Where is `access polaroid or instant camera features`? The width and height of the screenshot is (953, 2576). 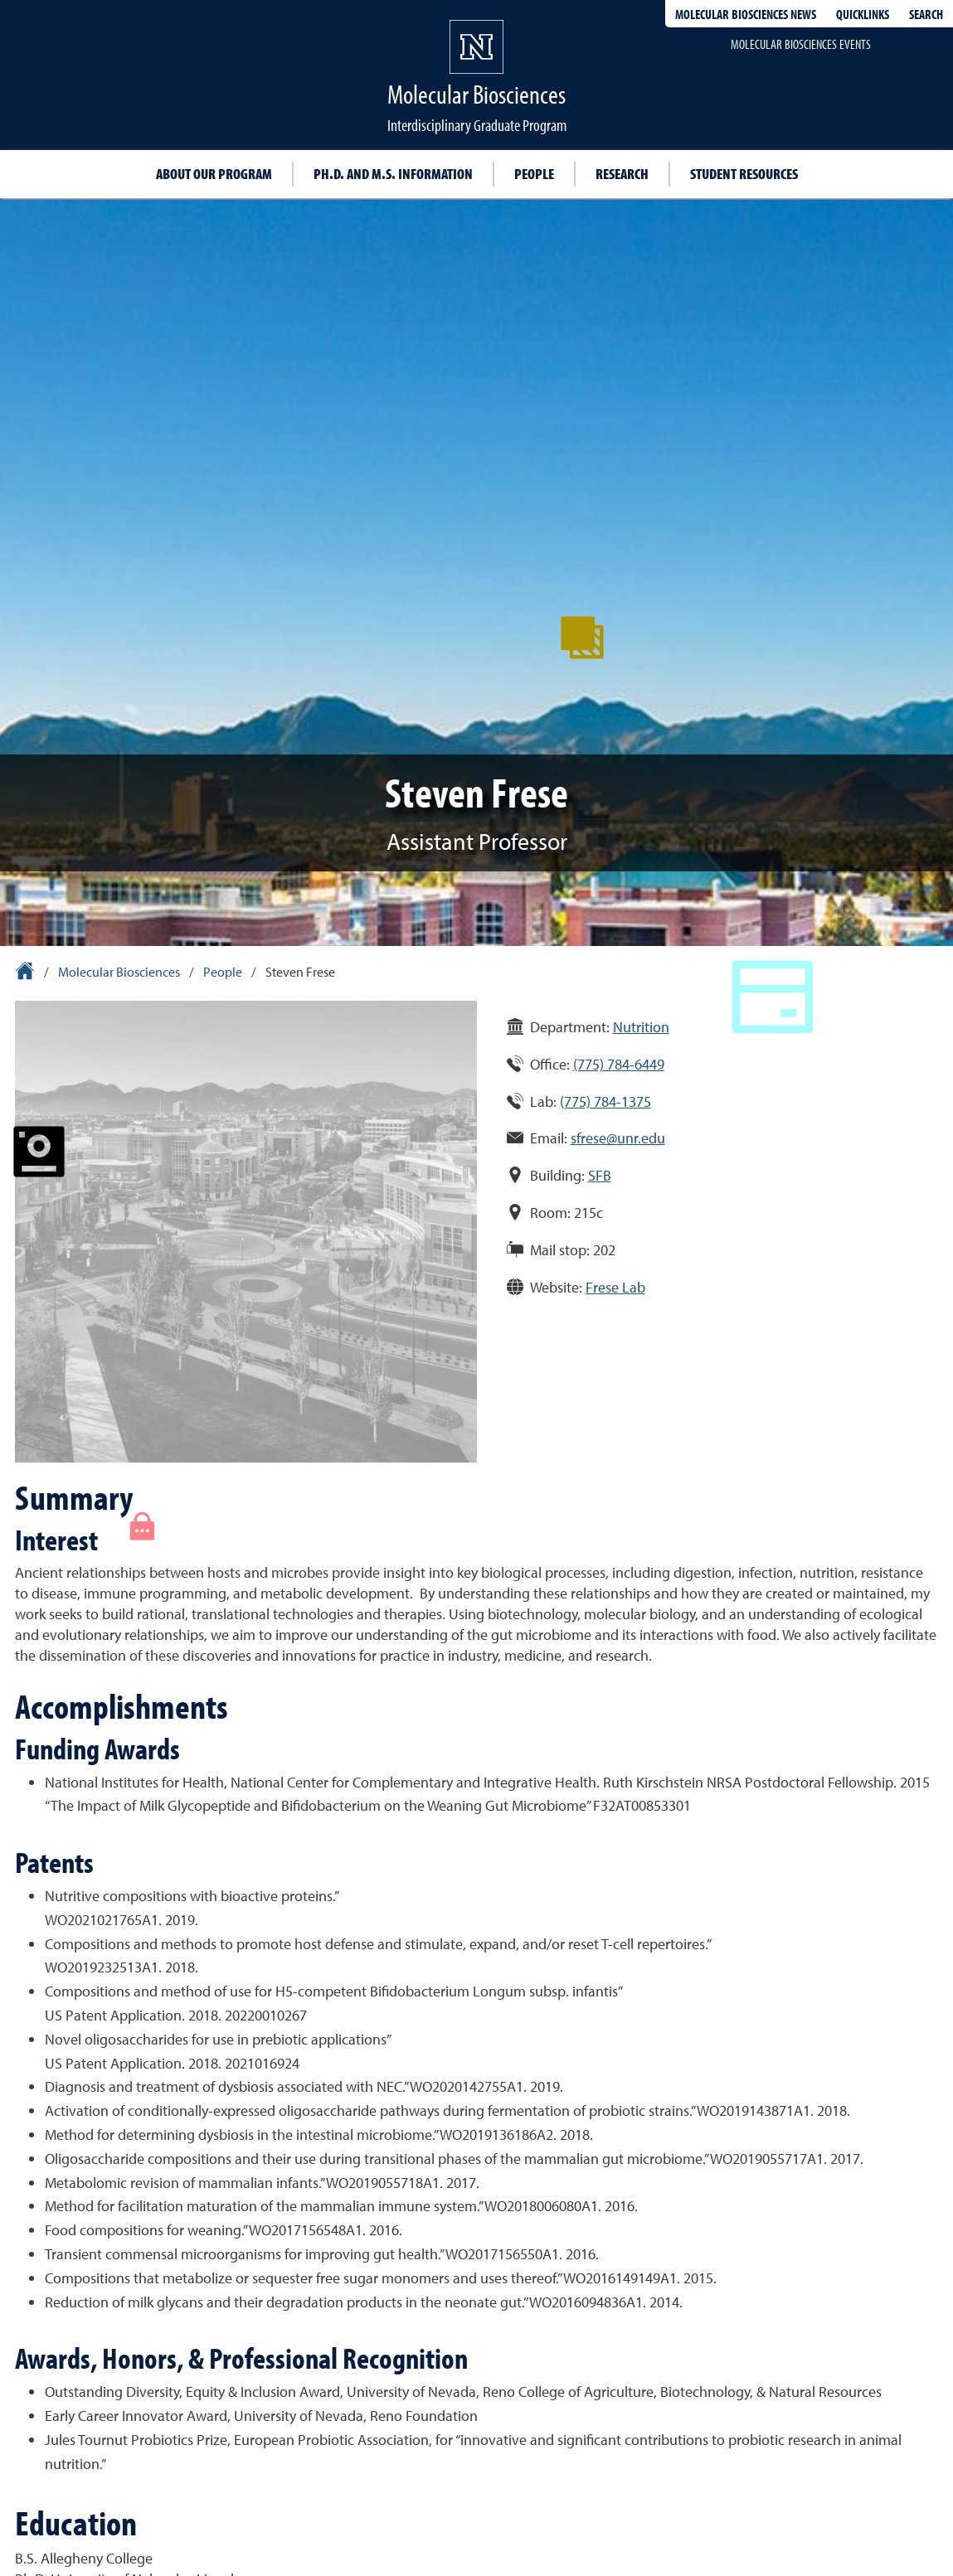
access polaroid or instant camera features is located at coordinates (39, 1152).